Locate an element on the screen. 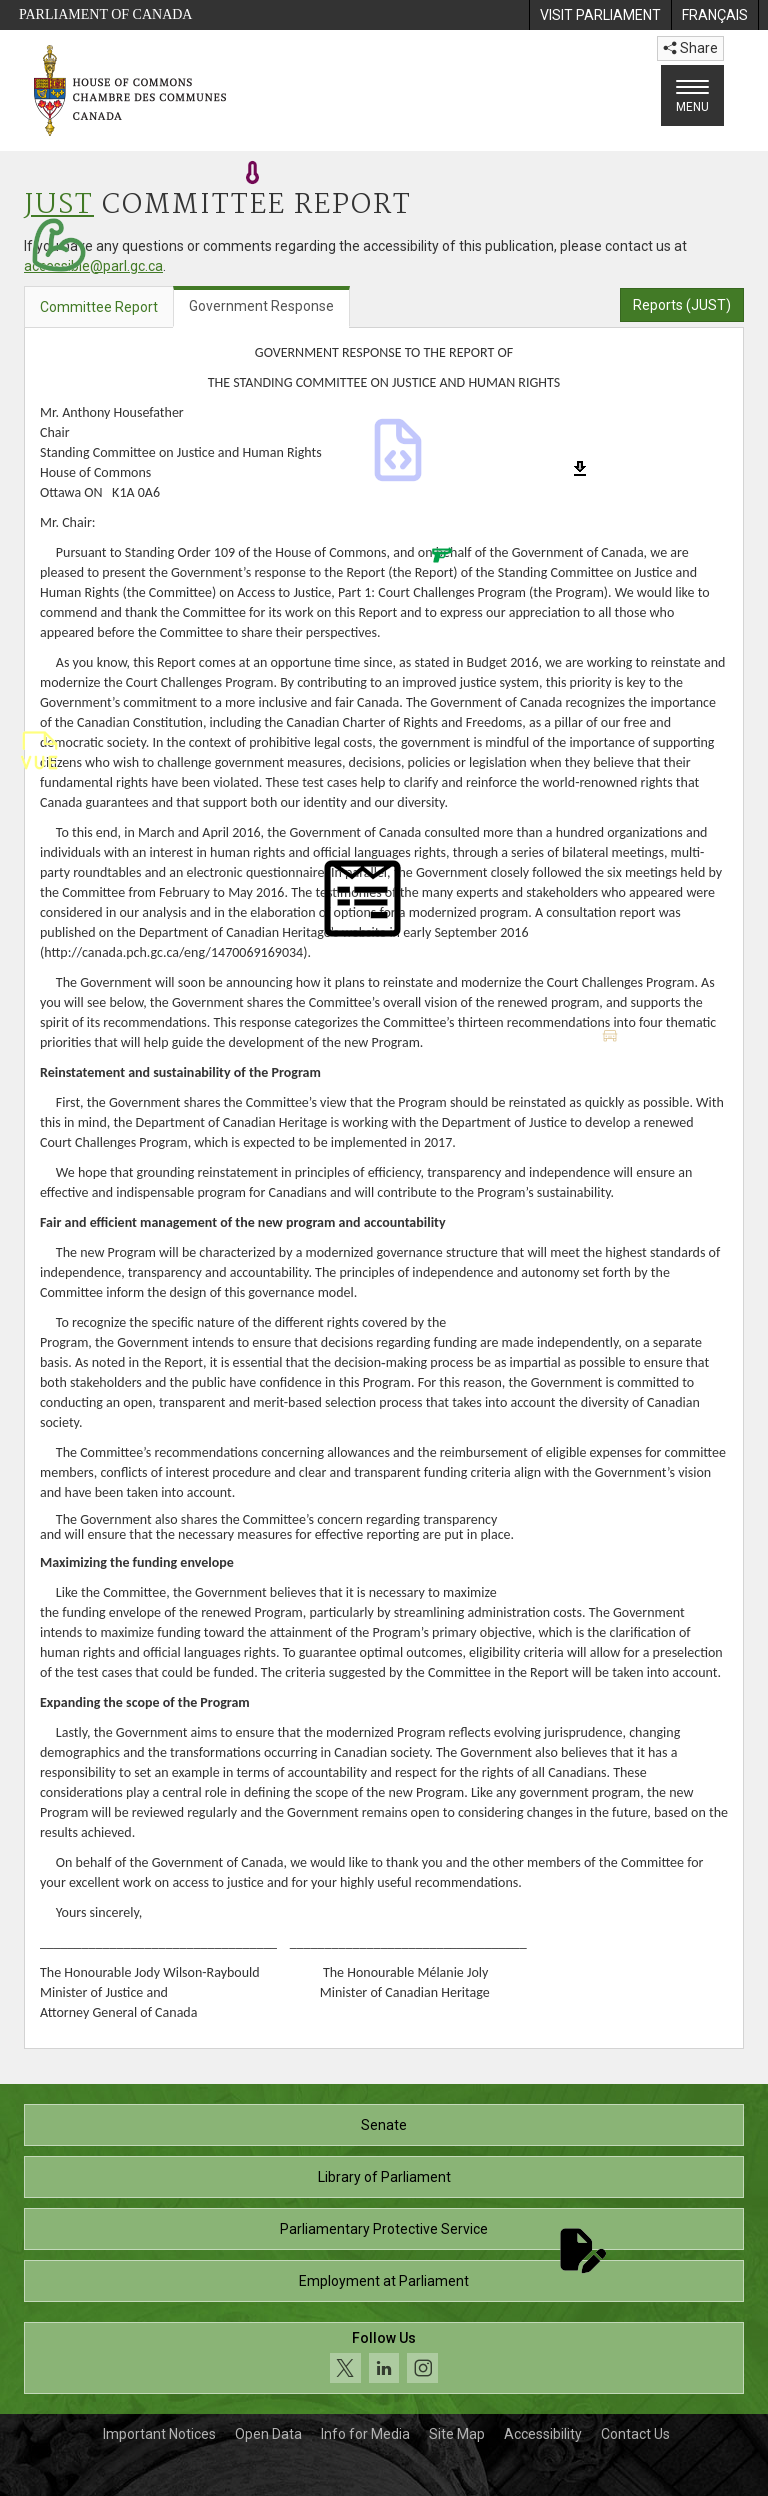  download a file or content is located at coordinates (580, 469).